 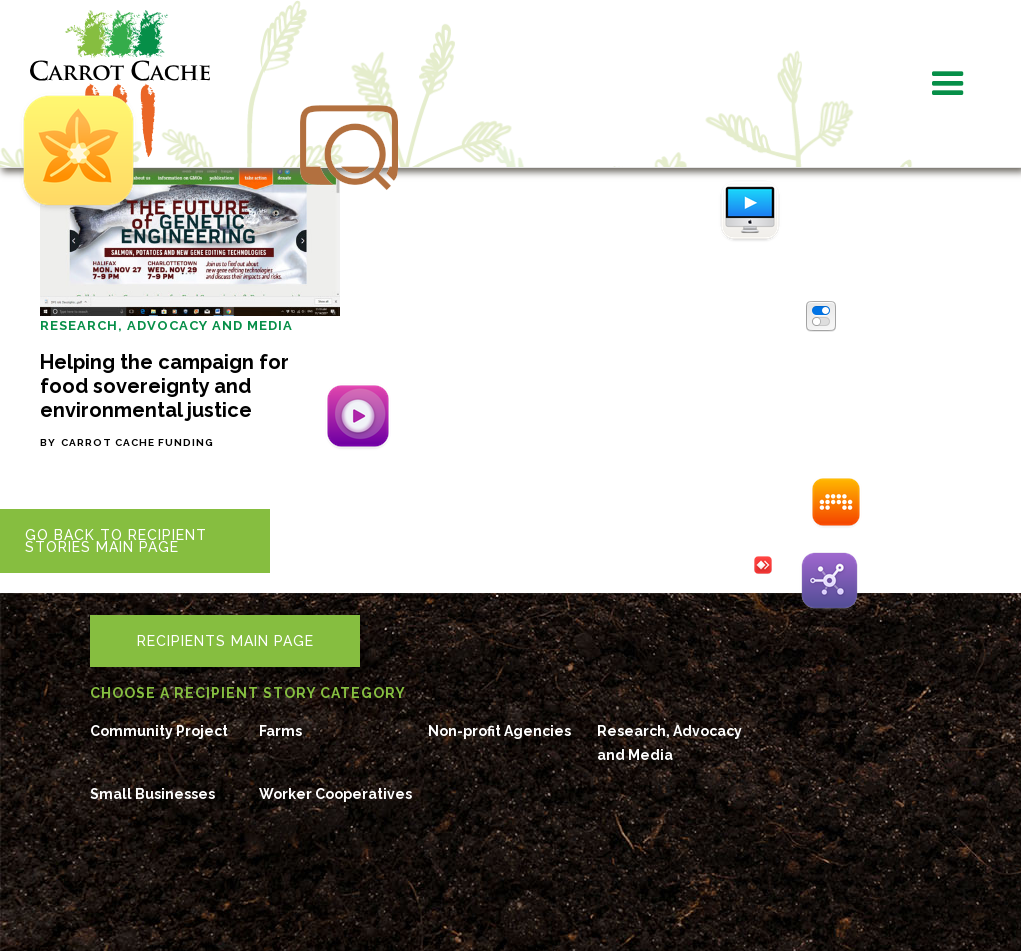 I want to click on open warpinator to share files between devices on the same network, so click(x=829, y=580).